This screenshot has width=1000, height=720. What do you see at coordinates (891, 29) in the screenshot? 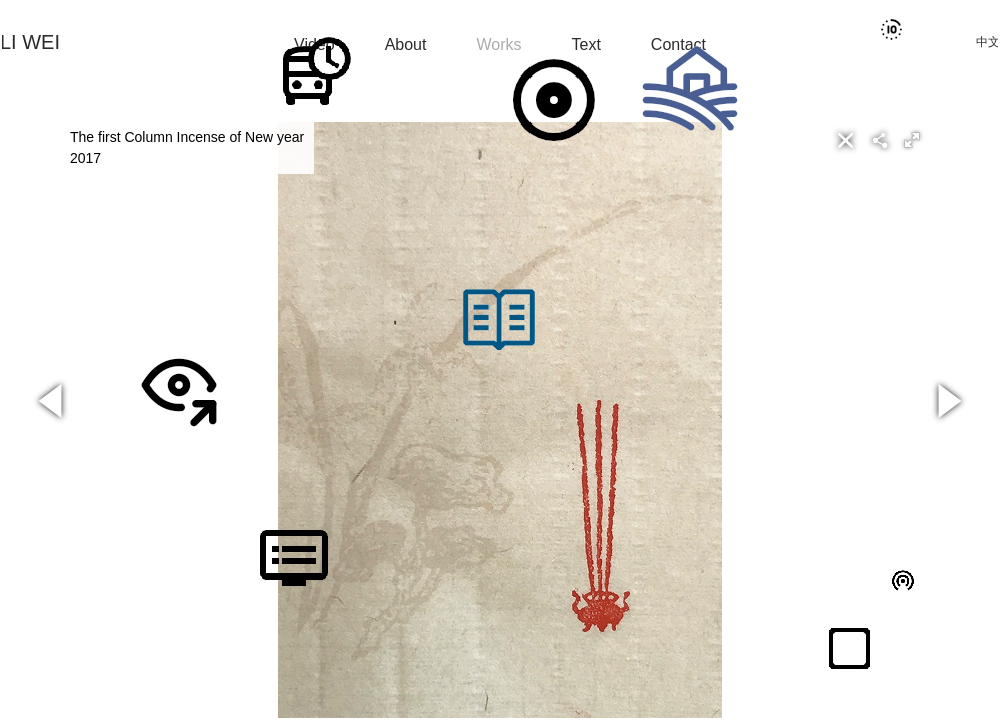
I see `set a 10-second timer or countdown` at bounding box center [891, 29].